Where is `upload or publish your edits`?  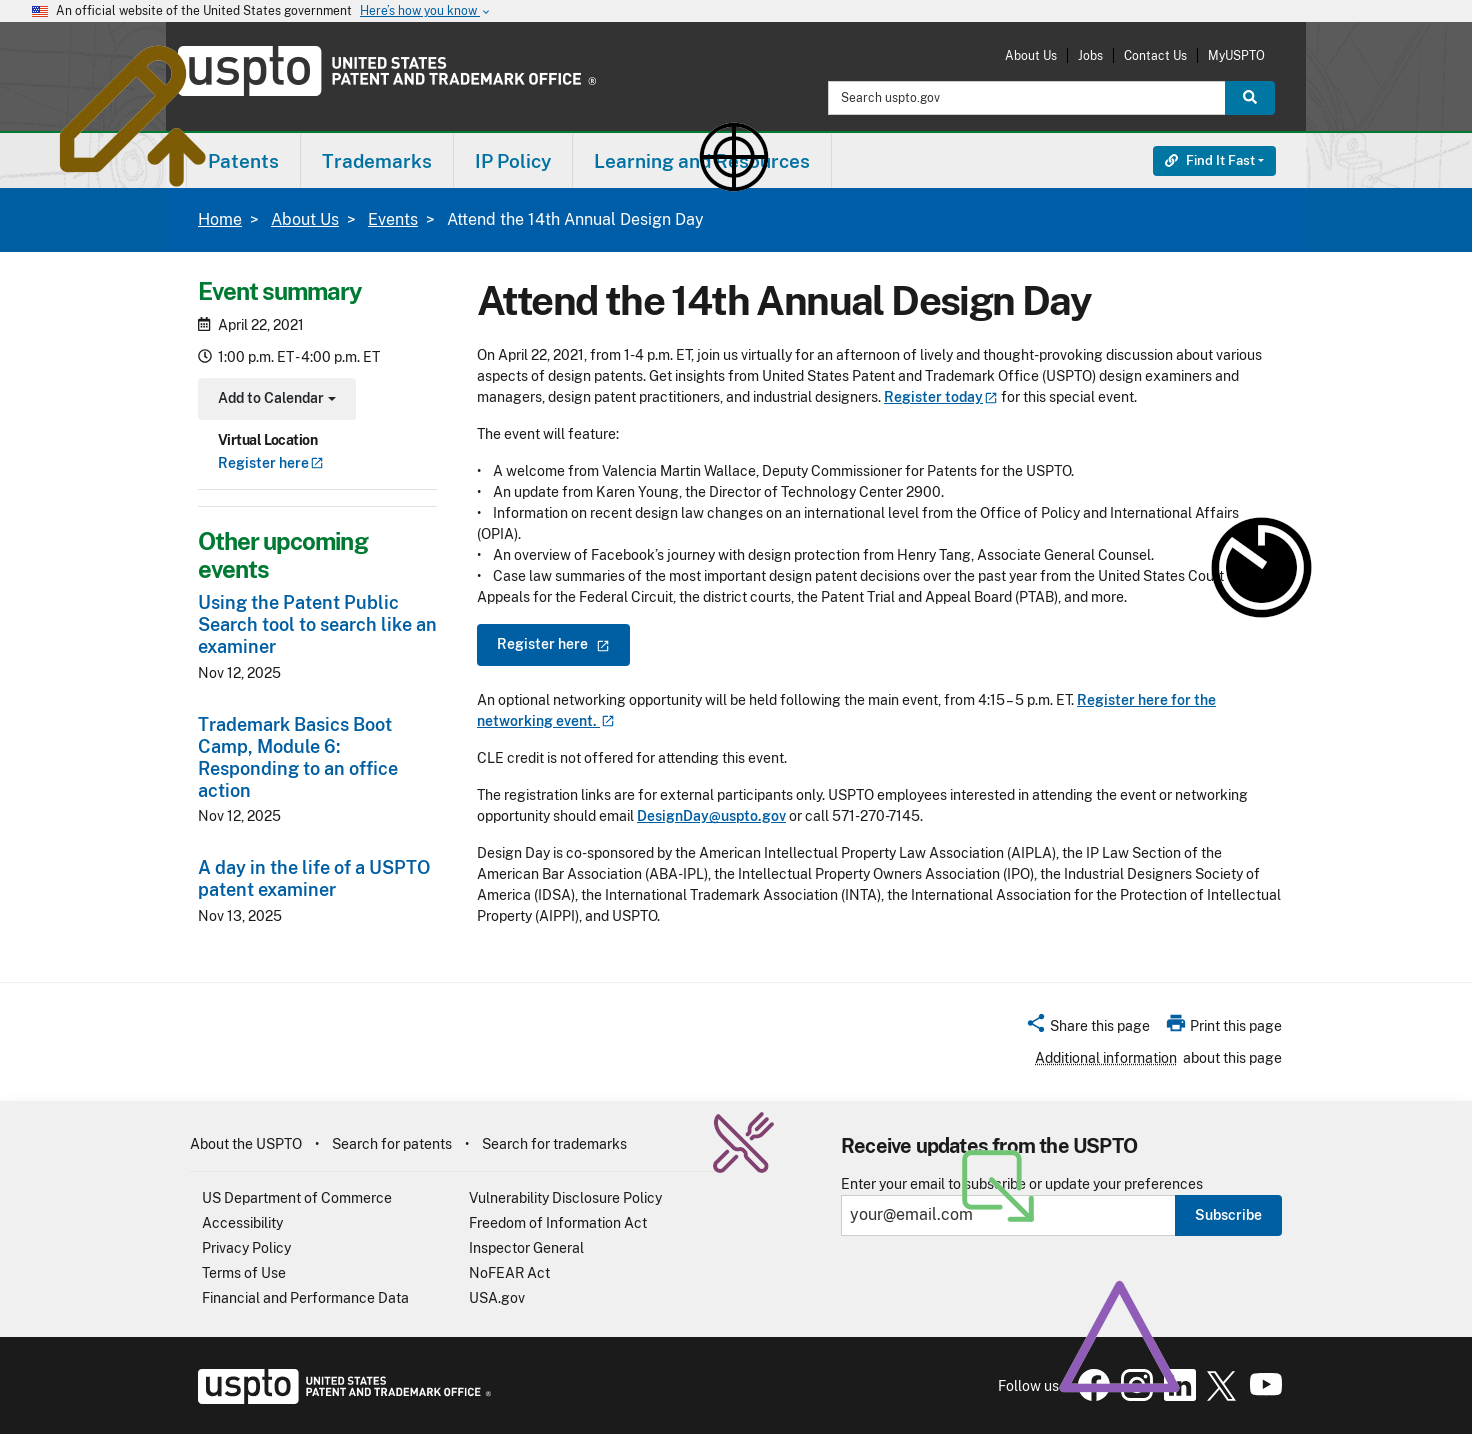
upload or publish your edits is located at coordinates (125, 106).